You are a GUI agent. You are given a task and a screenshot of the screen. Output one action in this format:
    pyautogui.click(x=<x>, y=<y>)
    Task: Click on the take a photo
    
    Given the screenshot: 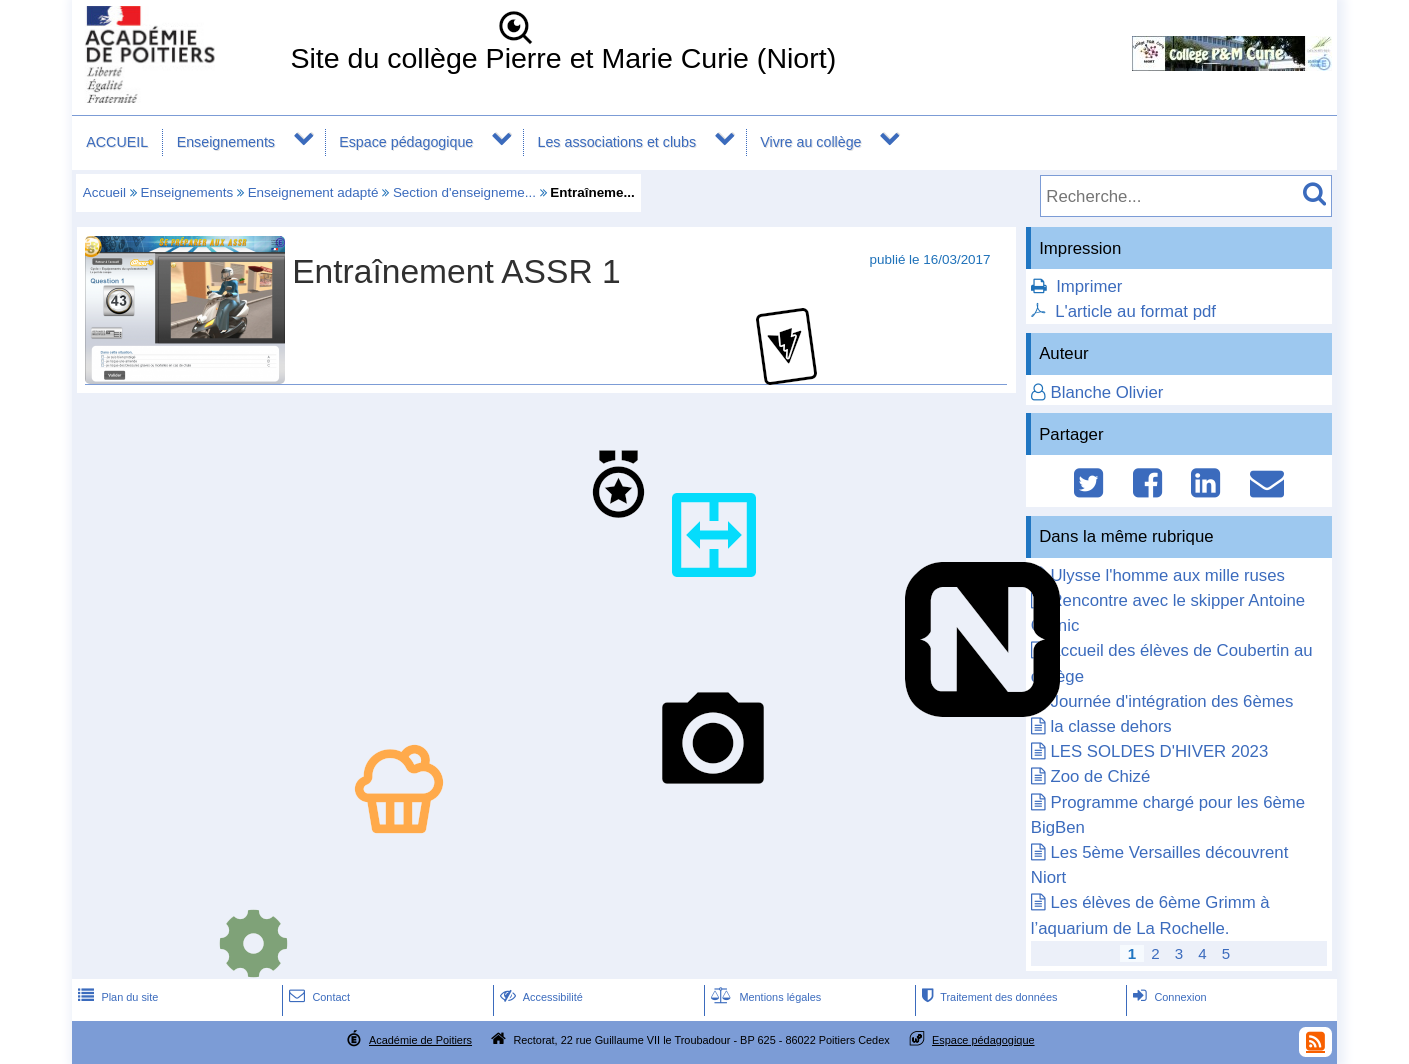 What is the action you would take?
    pyautogui.click(x=713, y=738)
    